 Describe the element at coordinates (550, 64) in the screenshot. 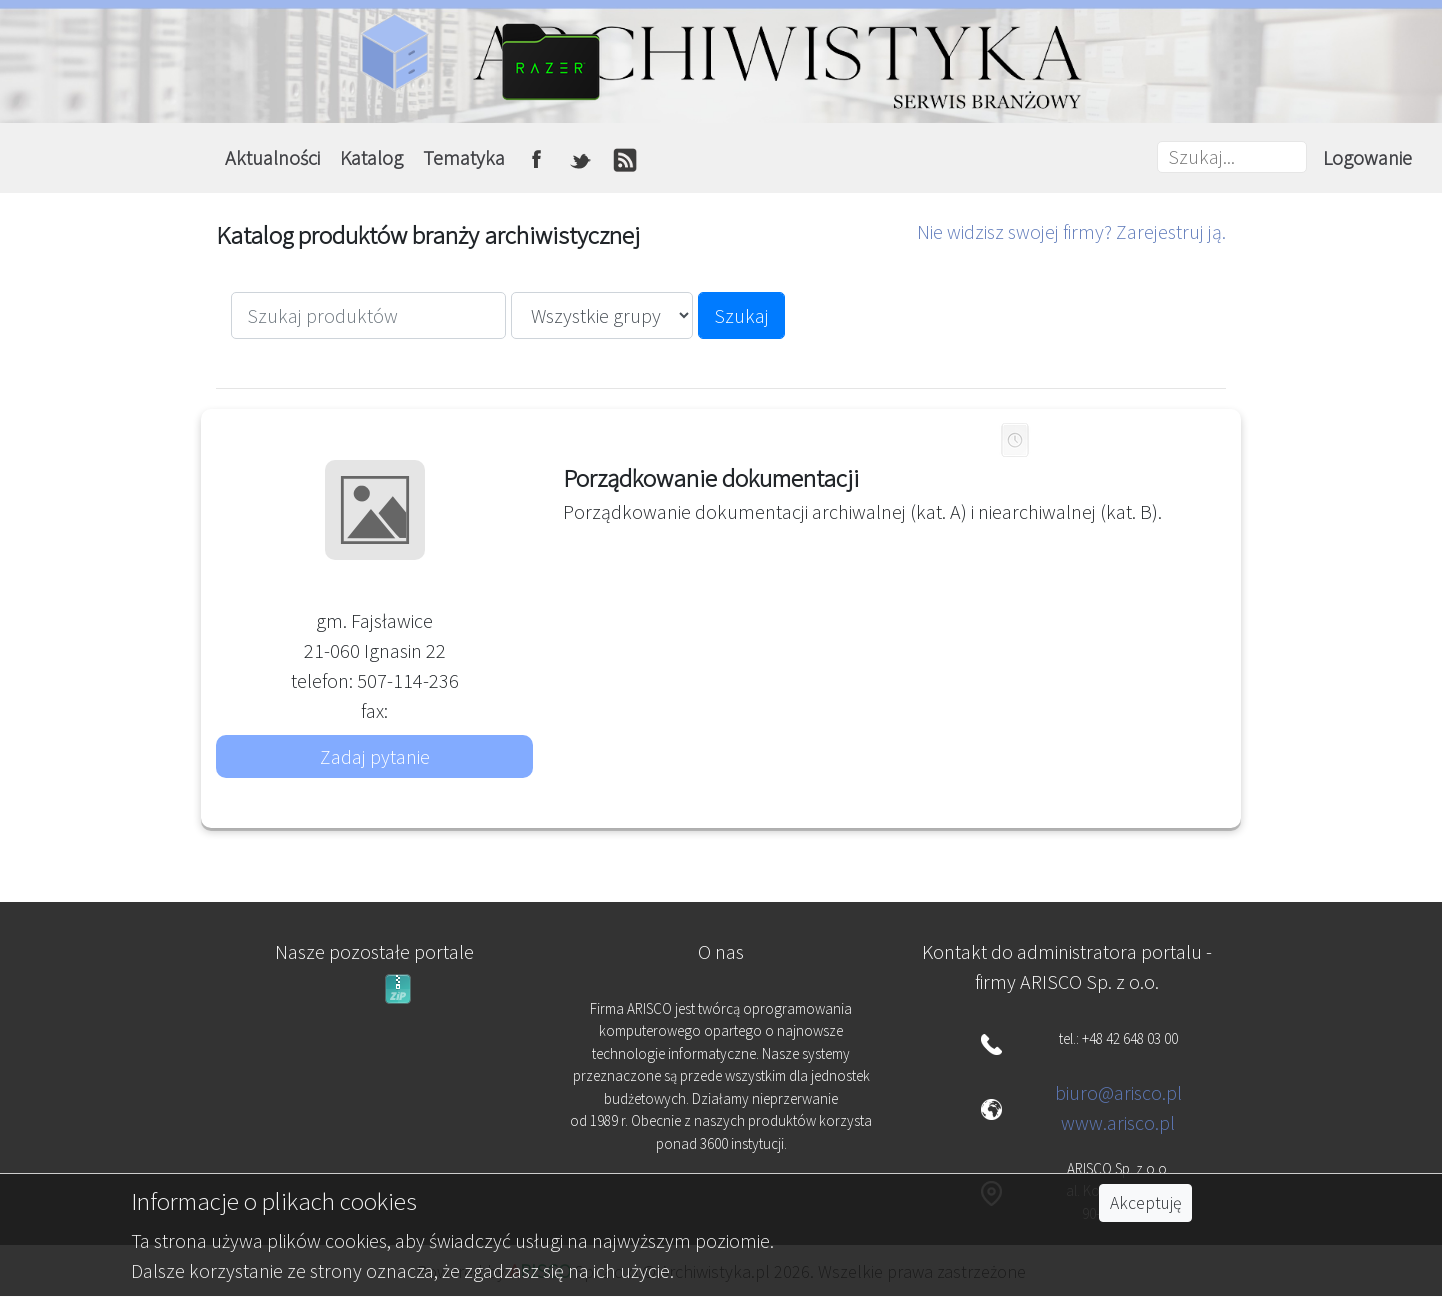

I see `folder for razer software or game files` at that location.